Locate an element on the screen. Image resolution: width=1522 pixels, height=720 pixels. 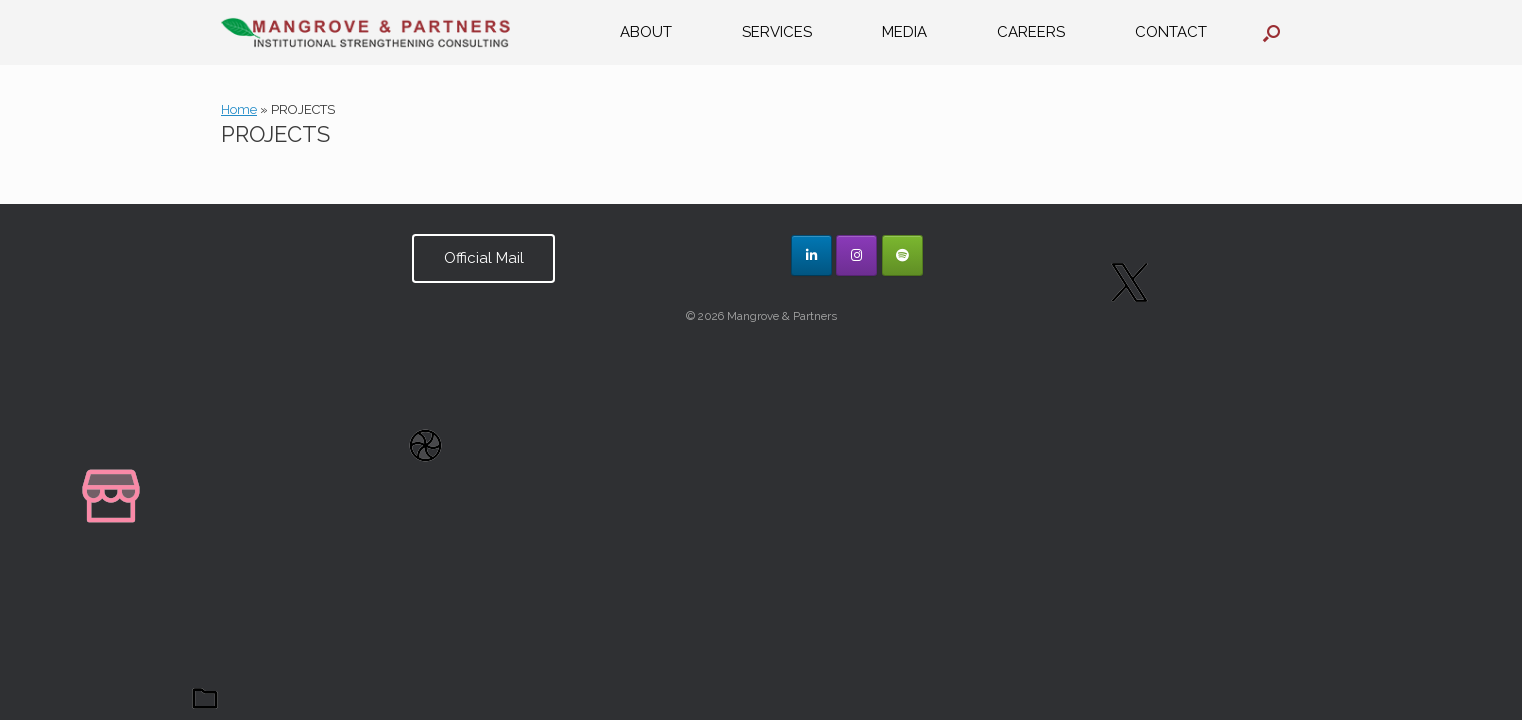
open the X (formerly Twitter) app is located at coordinates (1129, 282).